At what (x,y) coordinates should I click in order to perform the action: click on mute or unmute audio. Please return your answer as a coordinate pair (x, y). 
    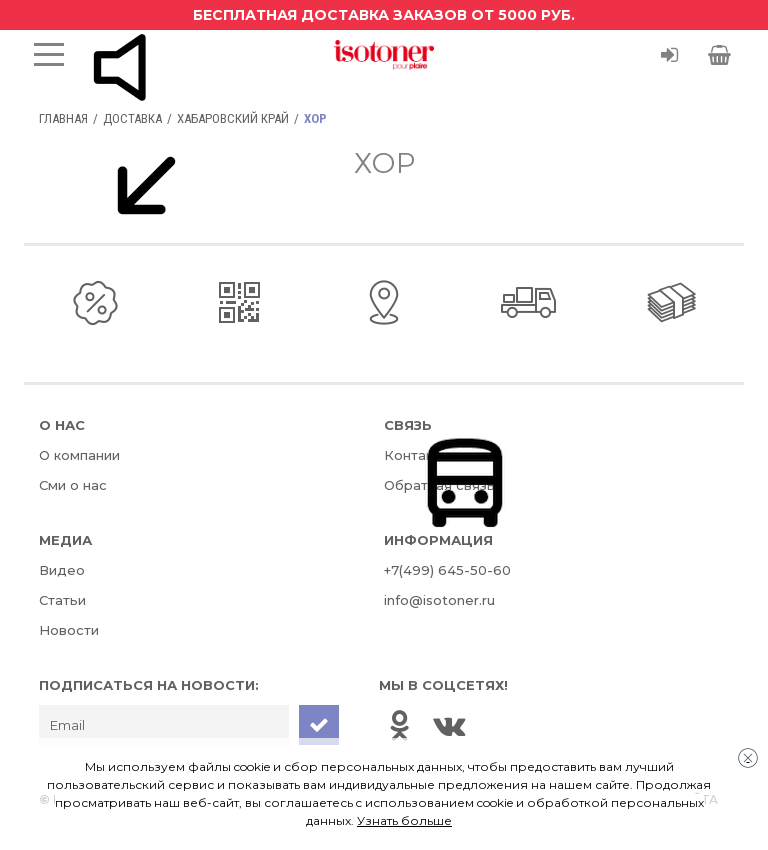
    Looking at the image, I should click on (123, 67).